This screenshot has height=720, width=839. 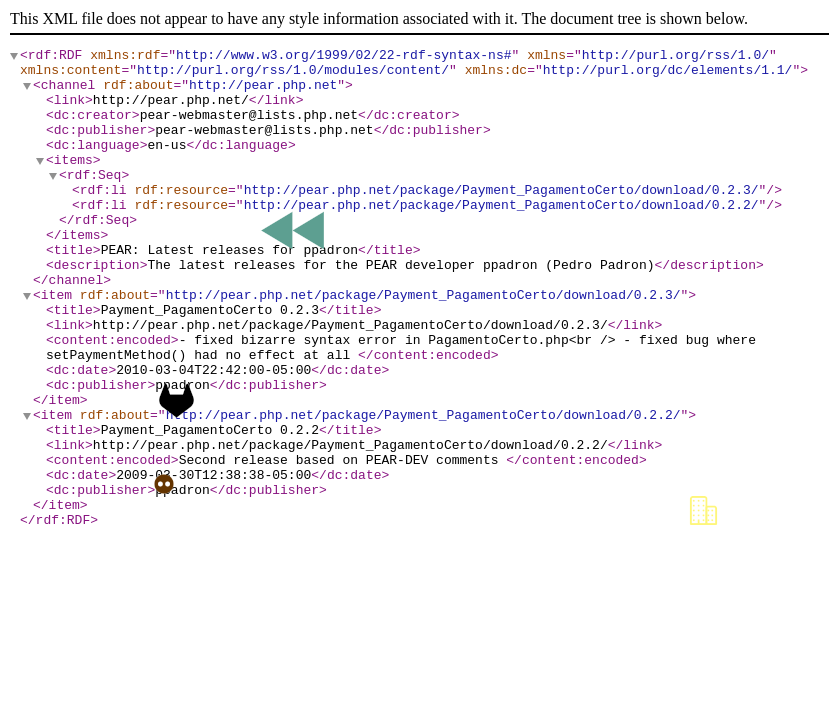 I want to click on open Flickr app, so click(x=164, y=484).